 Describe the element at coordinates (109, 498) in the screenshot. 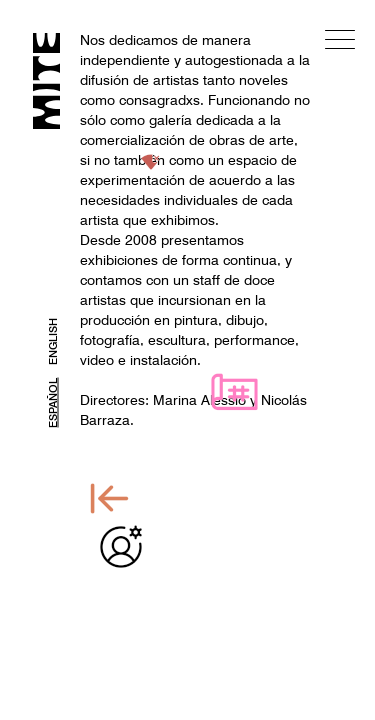

I see `navigate to the beginning of content` at that location.